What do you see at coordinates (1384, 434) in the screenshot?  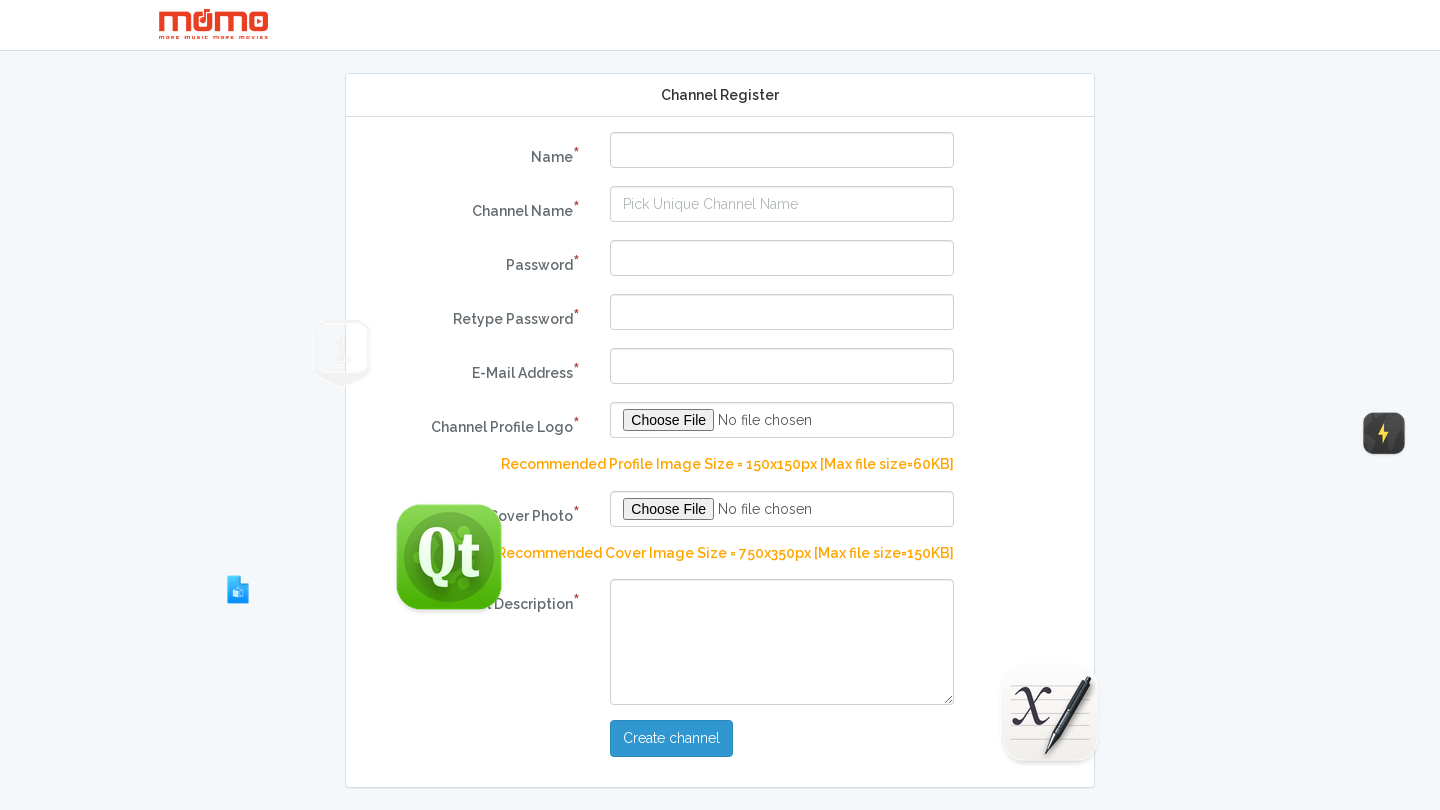 I see `access keyboard shortcuts settings for web browser` at bounding box center [1384, 434].